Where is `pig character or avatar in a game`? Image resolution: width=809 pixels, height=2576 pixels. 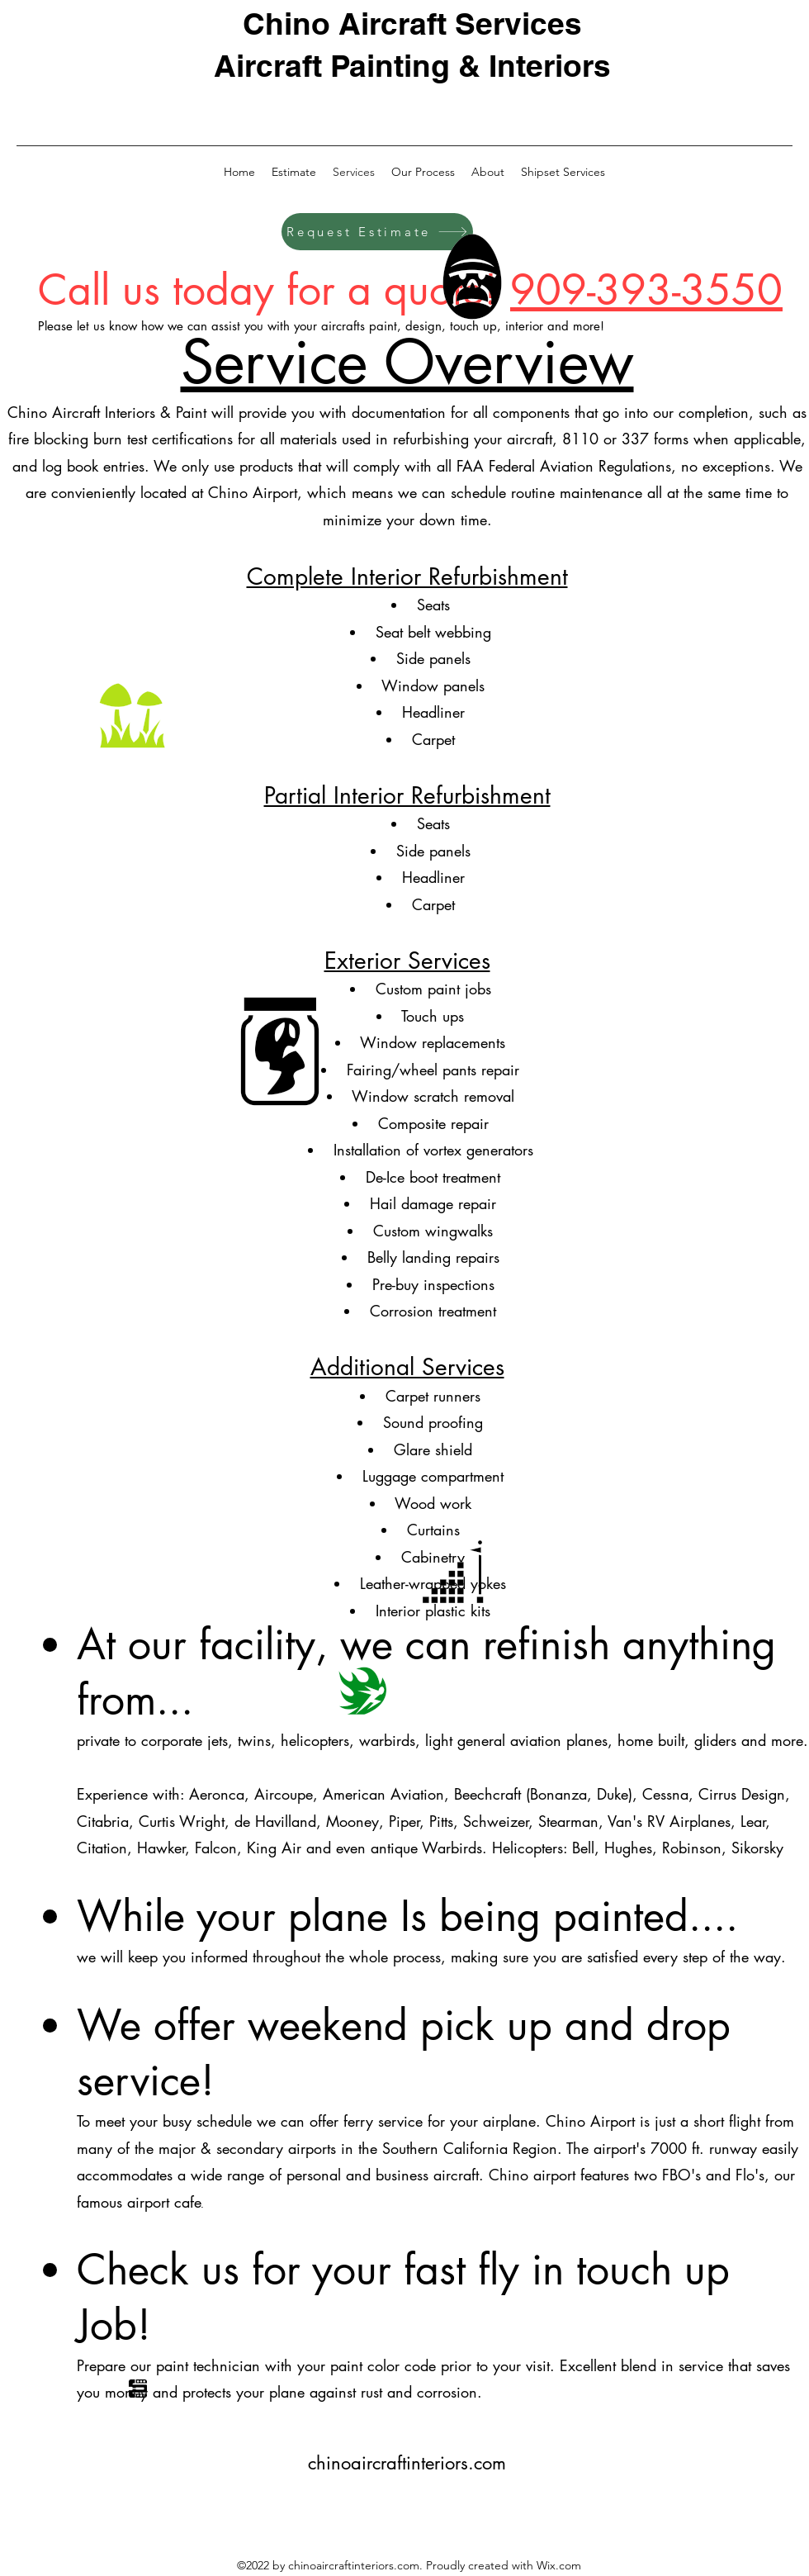
pig character or avatar in a game is located at coordinates (473, 276).